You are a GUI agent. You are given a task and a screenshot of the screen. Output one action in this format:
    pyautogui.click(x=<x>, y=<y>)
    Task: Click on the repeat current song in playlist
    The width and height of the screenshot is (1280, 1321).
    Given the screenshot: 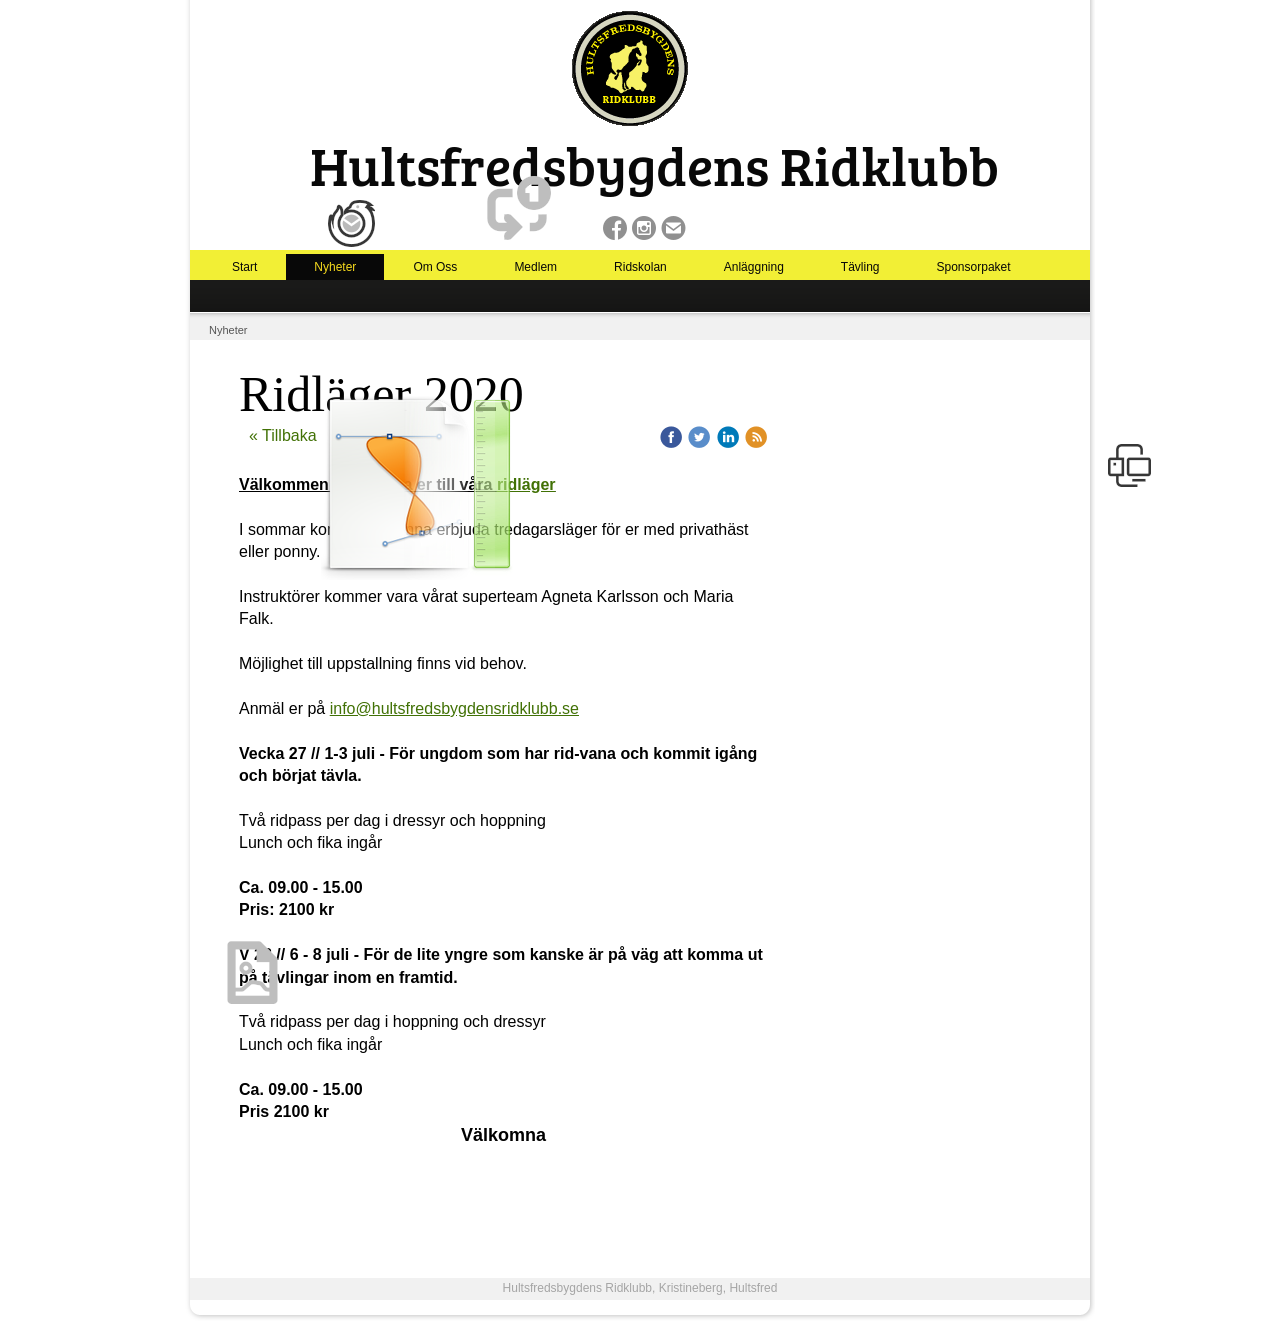 What is the action you would take?
    pyautogui.click(x=517, y=210)
    